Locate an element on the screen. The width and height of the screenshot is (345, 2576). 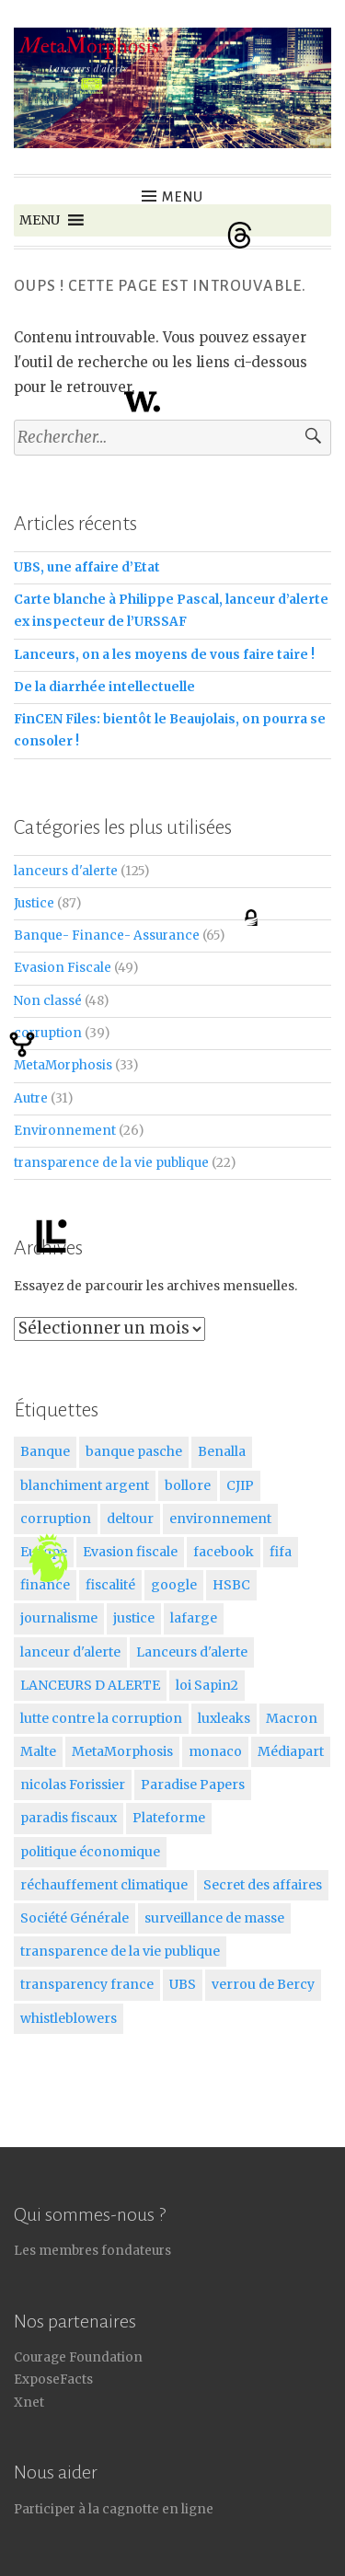
open the Threads app is located at coordinates (239, 235).